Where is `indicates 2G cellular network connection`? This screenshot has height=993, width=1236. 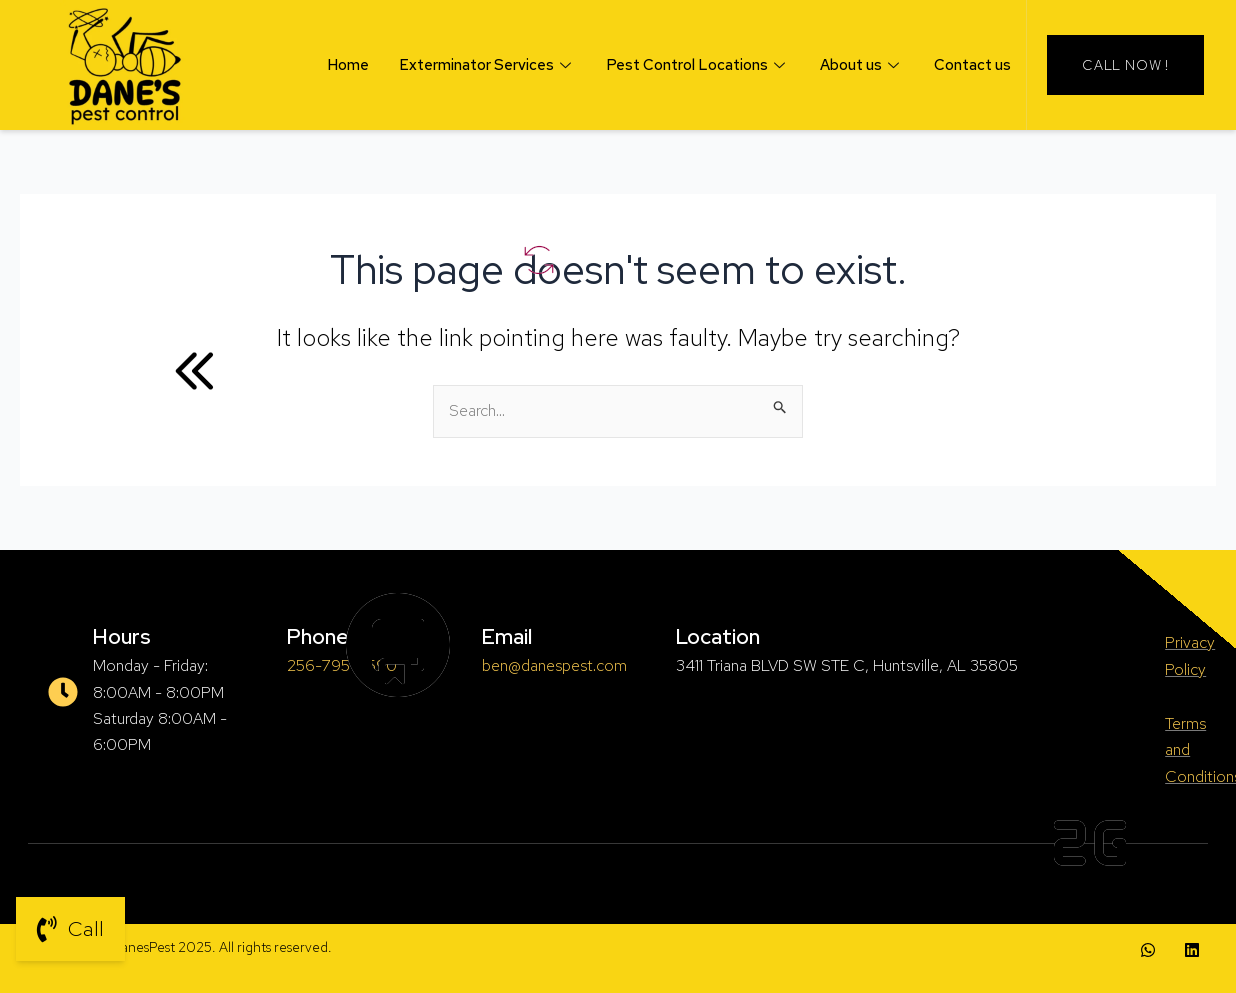
indicates 2G cellular network connection is located at coordinates (1090, 843).